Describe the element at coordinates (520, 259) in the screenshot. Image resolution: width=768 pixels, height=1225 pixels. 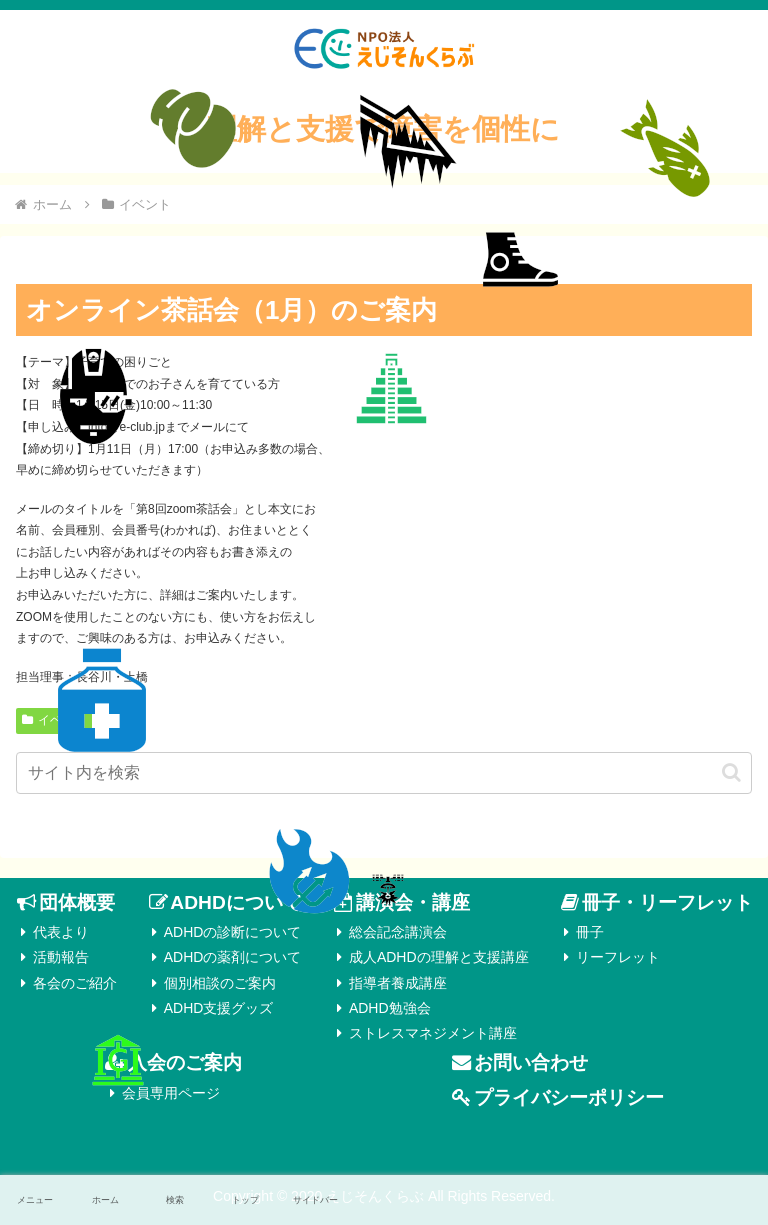
I see `browse footwear or shoe products` at that location.